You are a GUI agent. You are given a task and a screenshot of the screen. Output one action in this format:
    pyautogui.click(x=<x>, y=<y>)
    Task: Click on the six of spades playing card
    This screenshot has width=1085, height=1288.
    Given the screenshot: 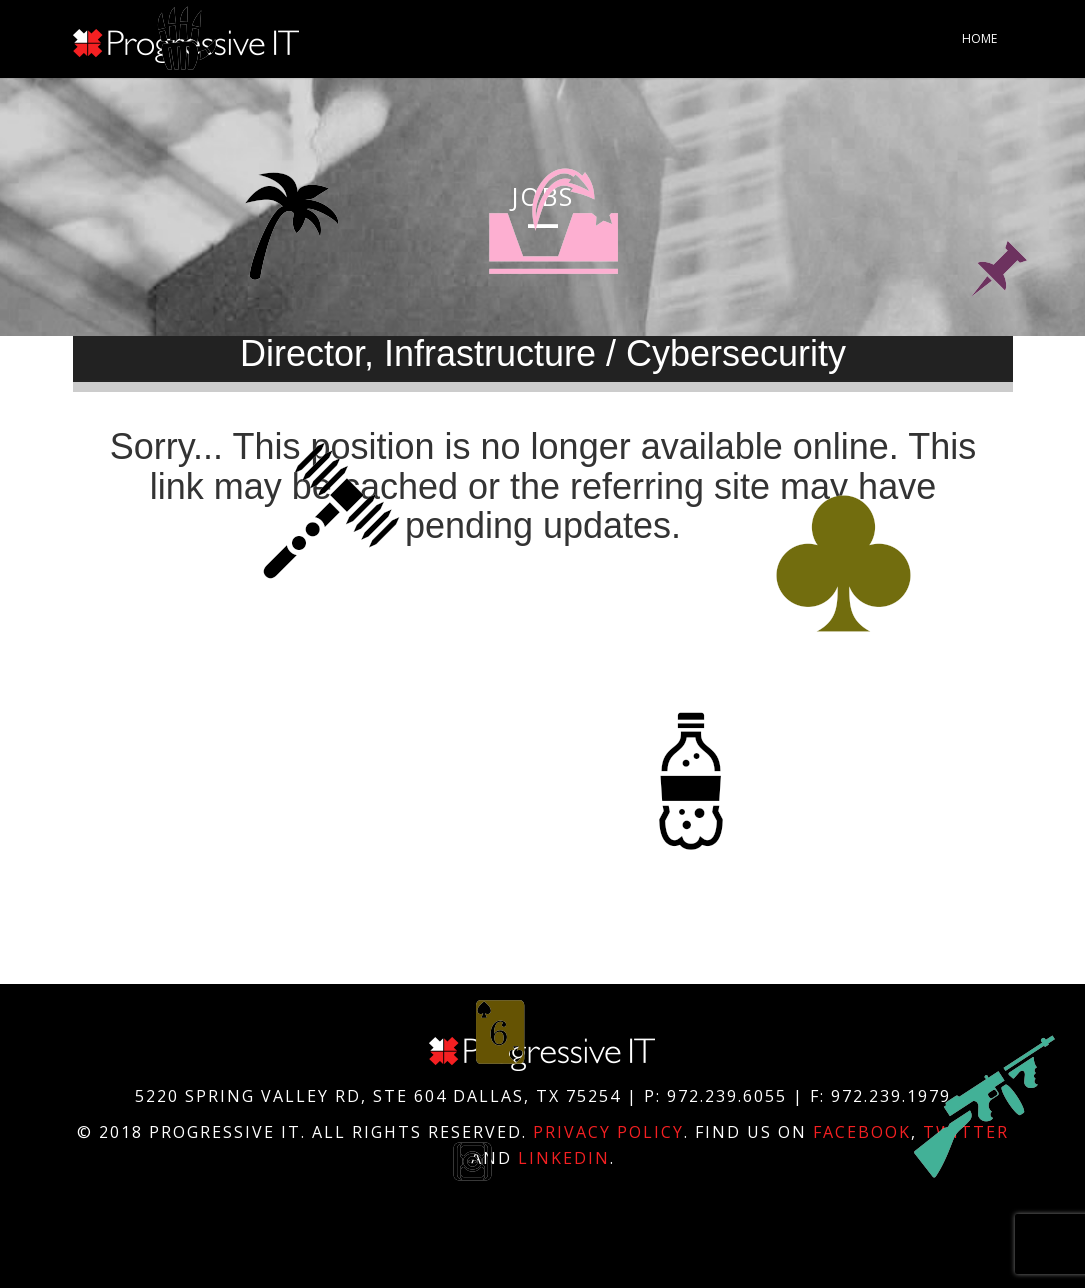 What is the action you would take?
    pyautogui.click(x=500, y=1032)
    